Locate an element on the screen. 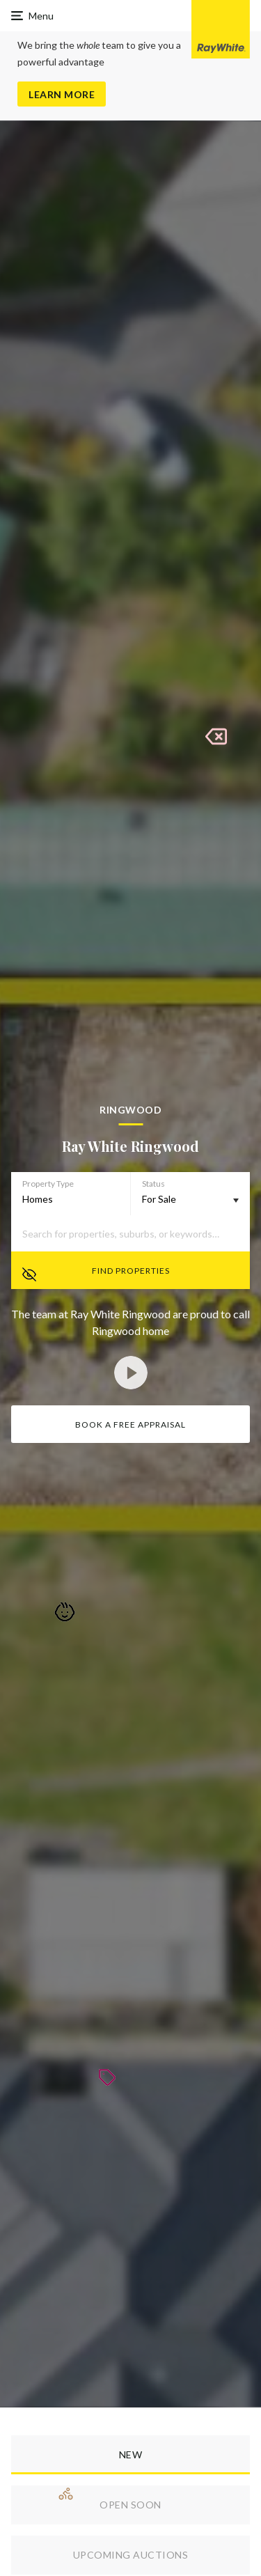  access bike rental or cycling options is located at coordinates (65, 2494).